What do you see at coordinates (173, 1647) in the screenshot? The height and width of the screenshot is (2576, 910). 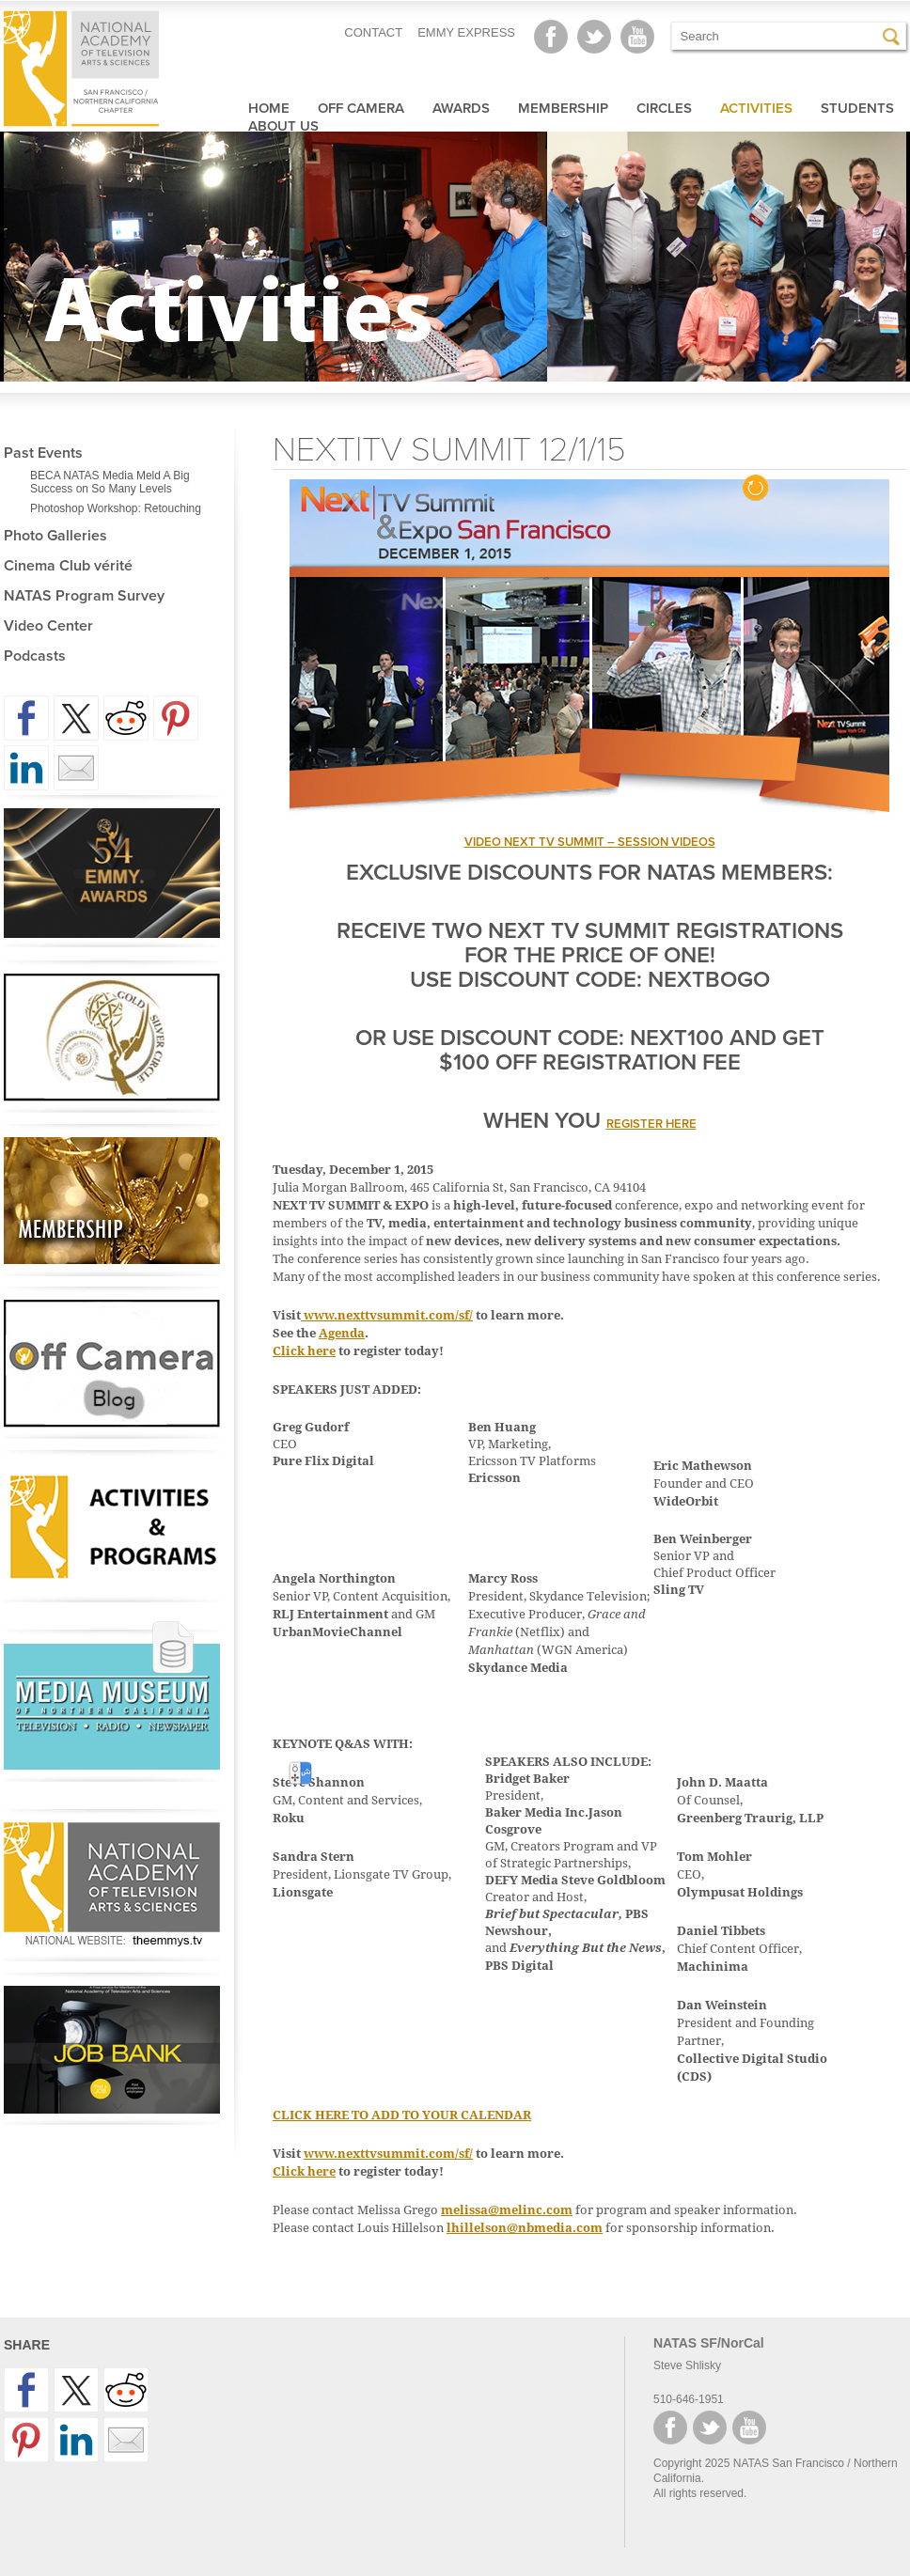 I see `sqlite3 database file` at bounding box center [173, 1647].